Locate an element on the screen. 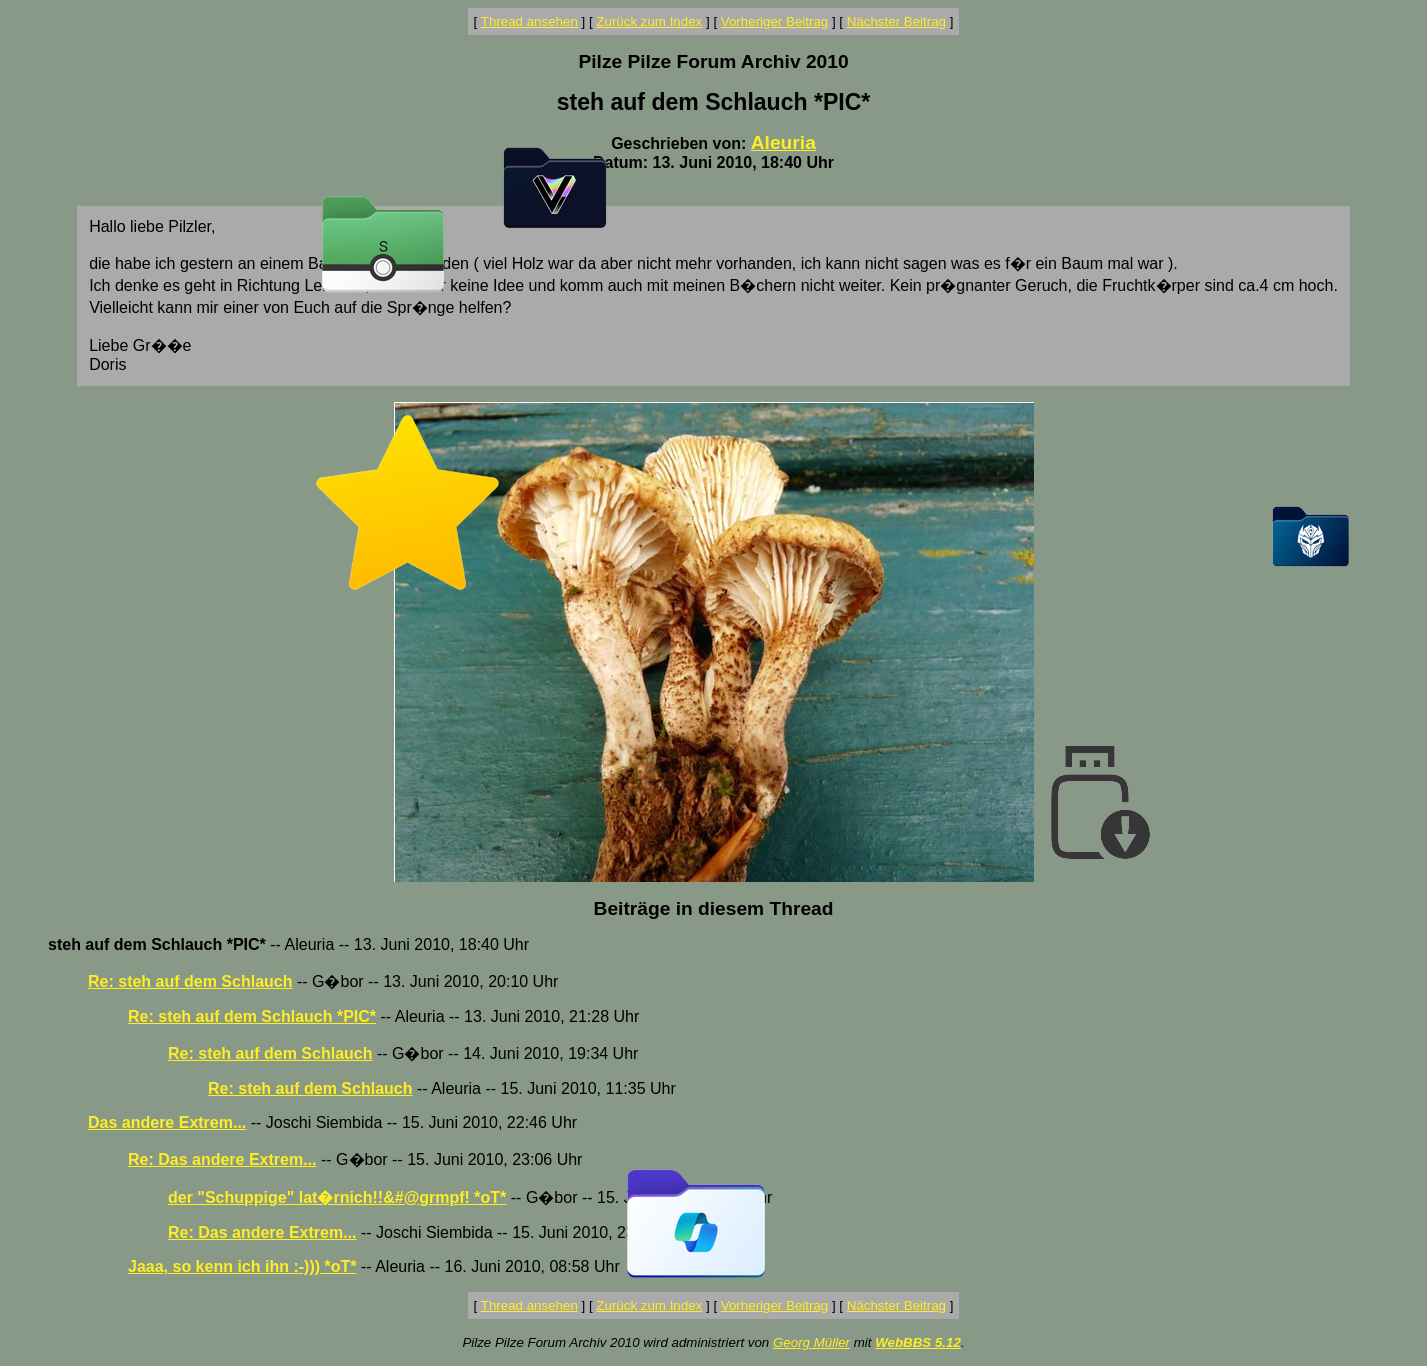 This screenshot has width=1427, height=1366. create a bootable USB drive is located at coordinates (1093, 802).